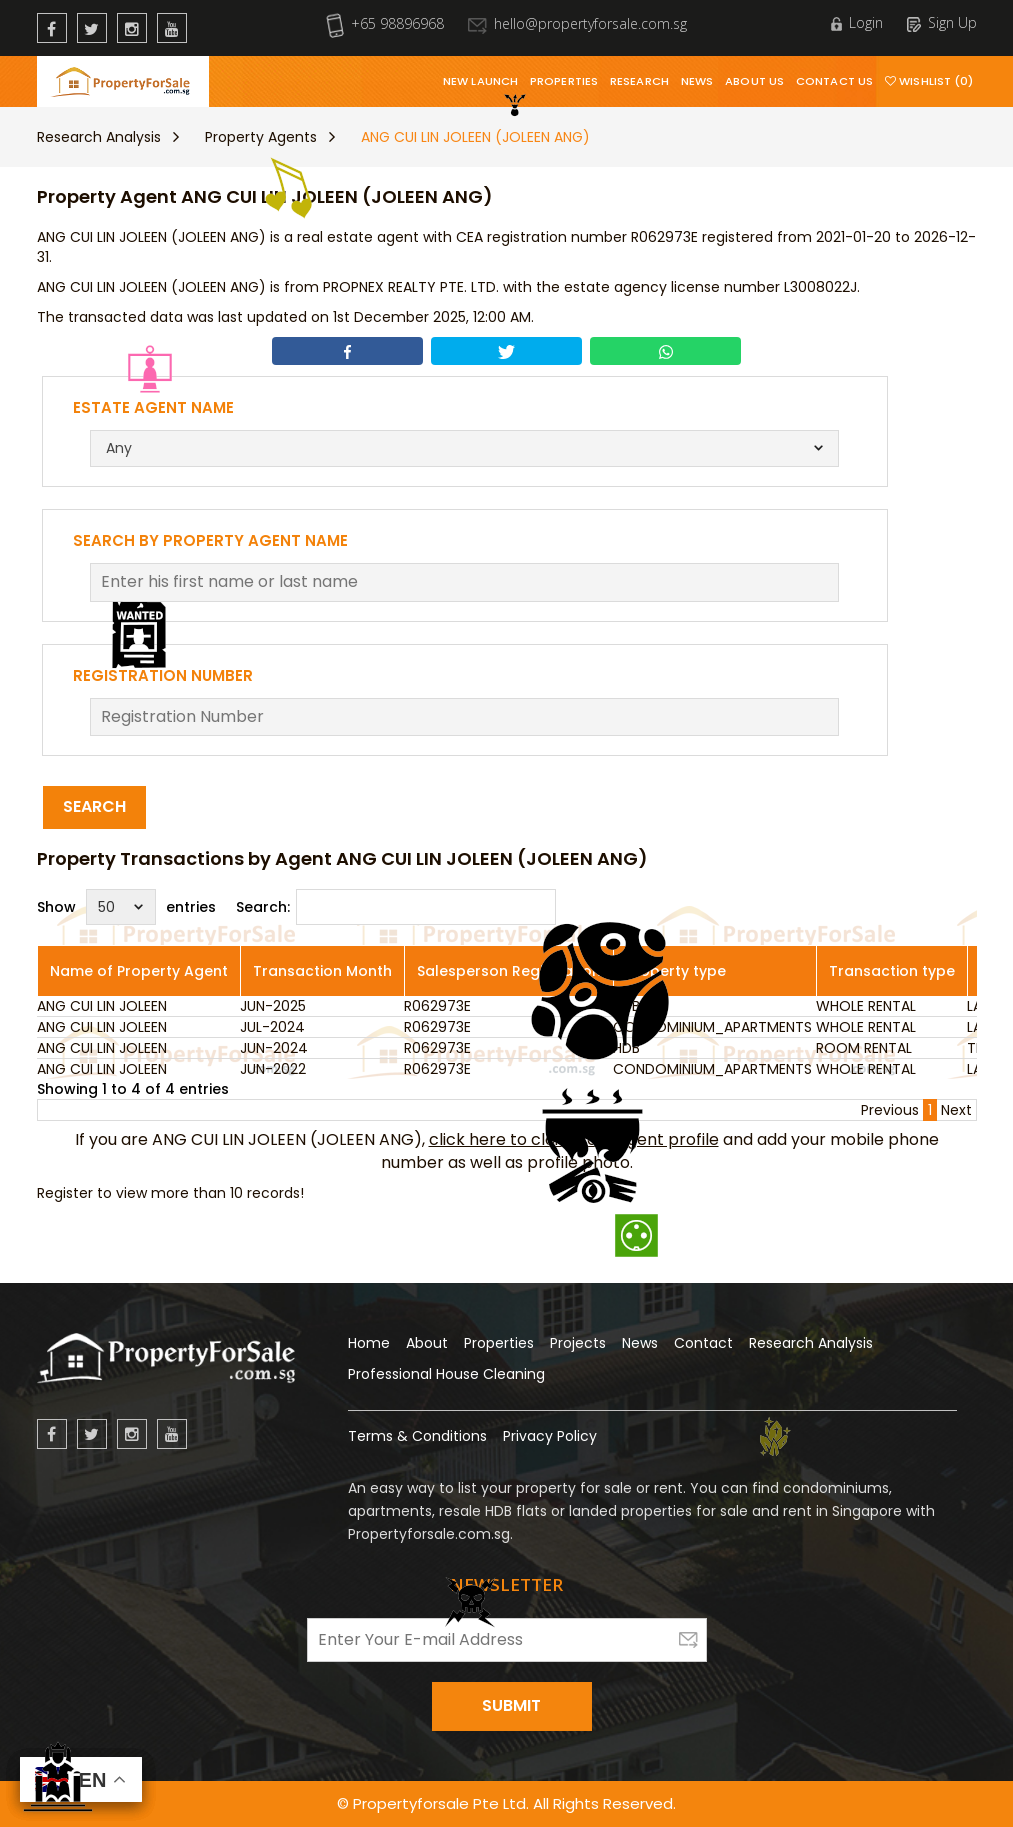  Describe the element at coordinates (139, 635) in the screenshot. I see `view bounty or wanted poster in game` at that location.